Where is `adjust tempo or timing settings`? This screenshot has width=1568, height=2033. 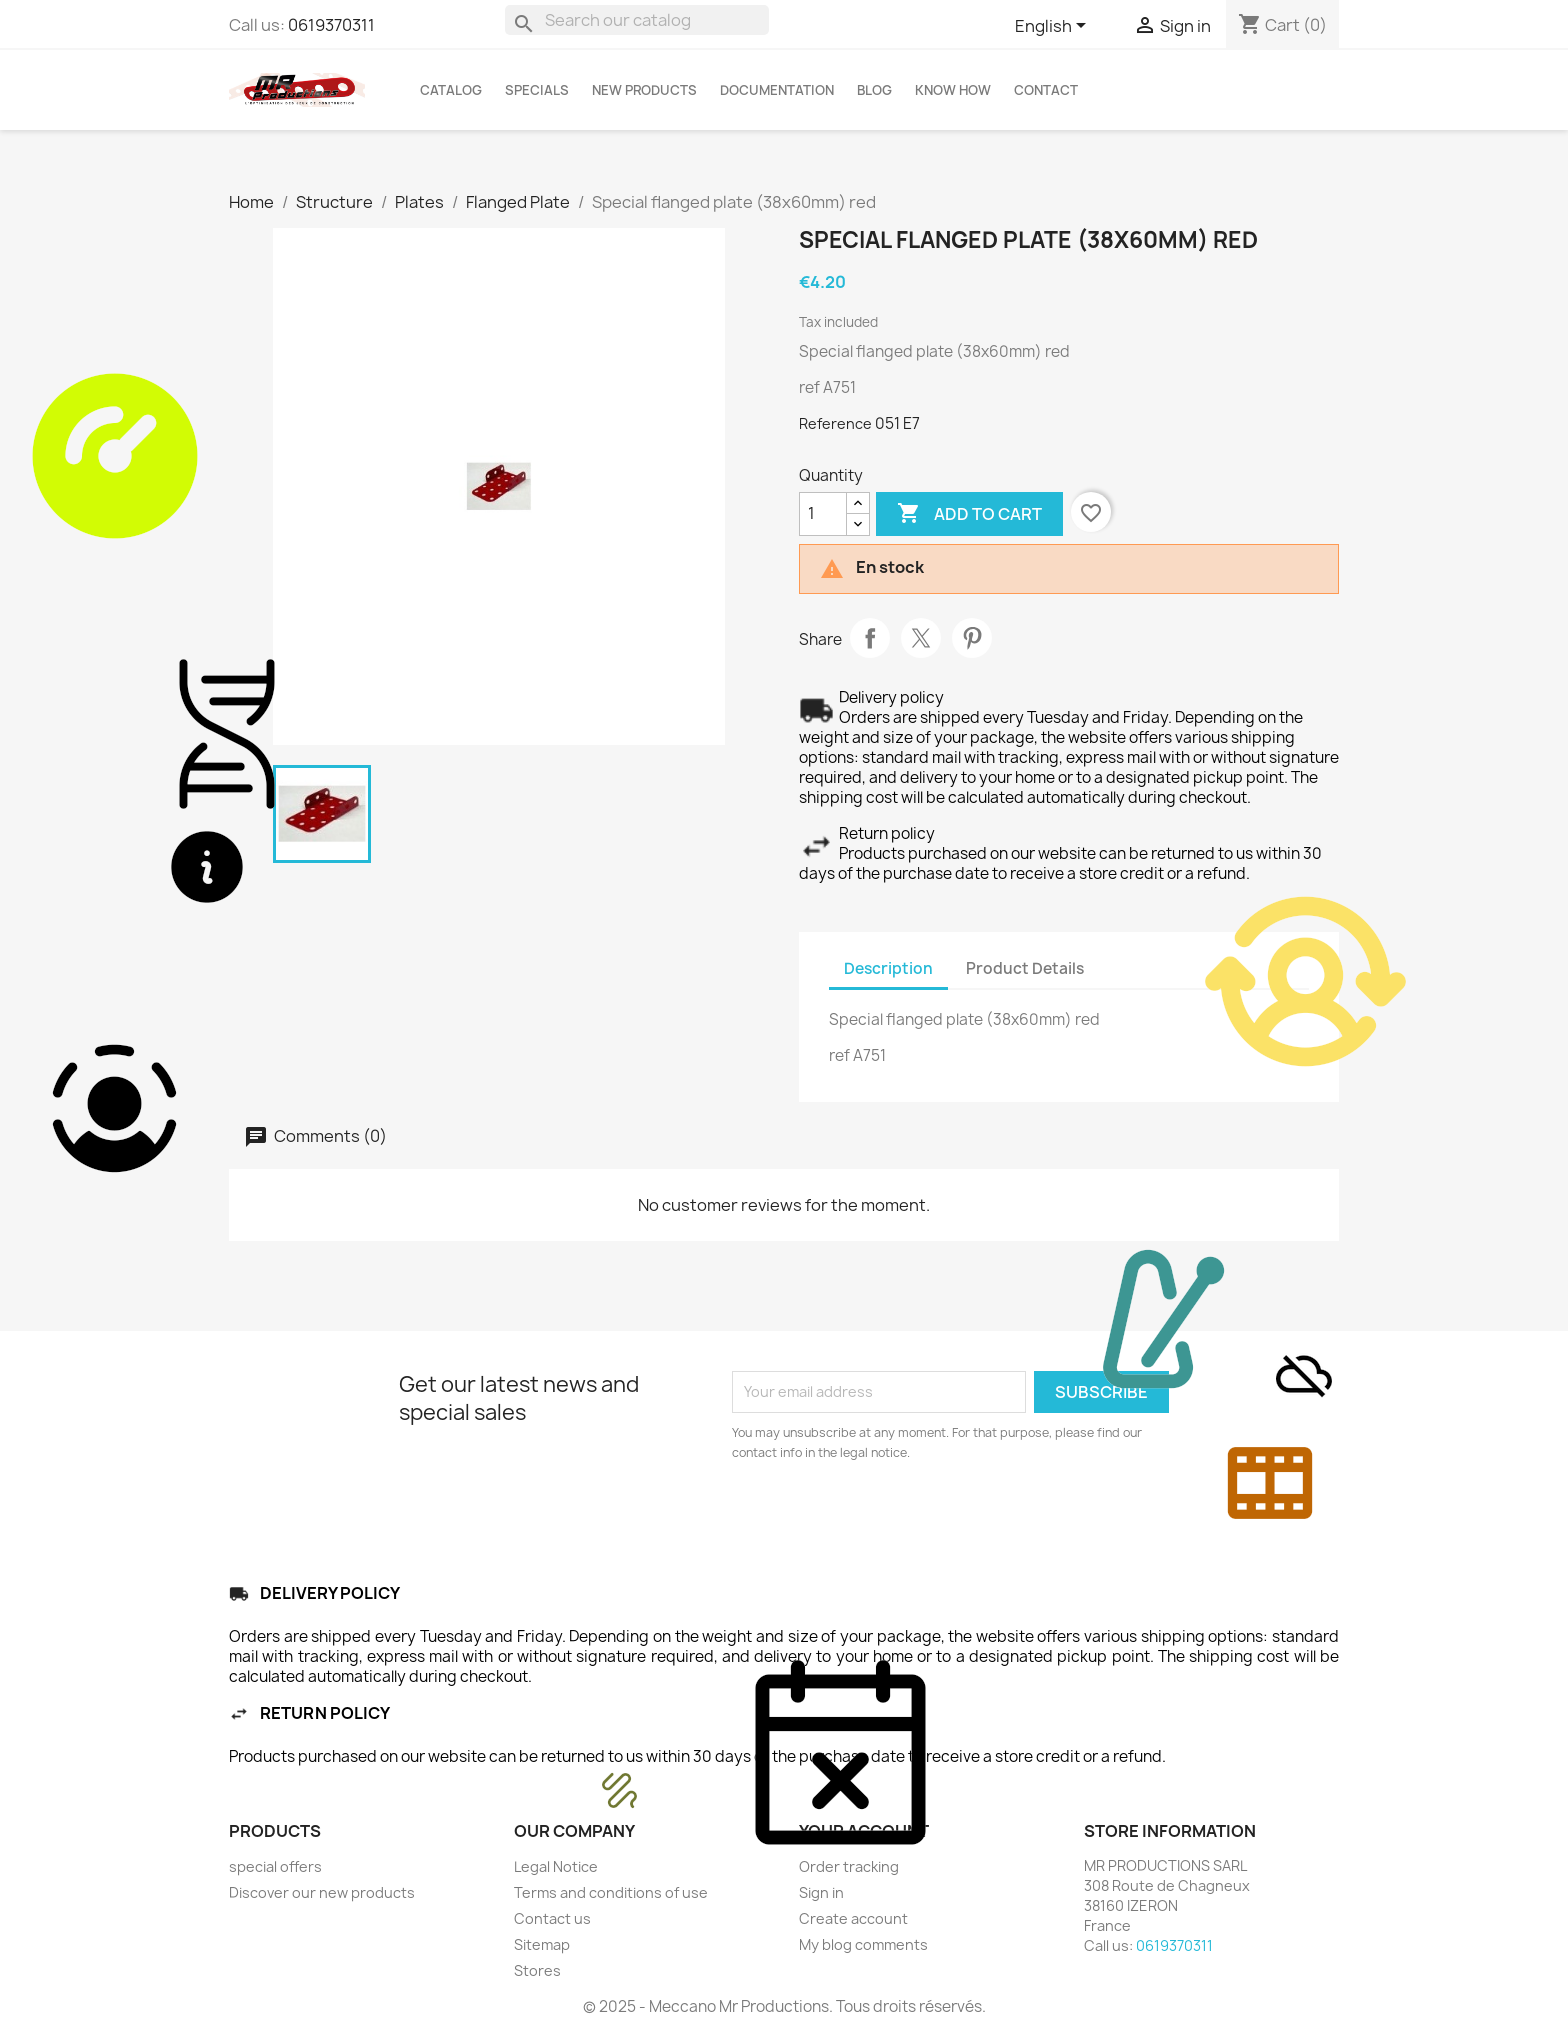 adjust tempo or timing settings is located at coordinates (1155, 1319).